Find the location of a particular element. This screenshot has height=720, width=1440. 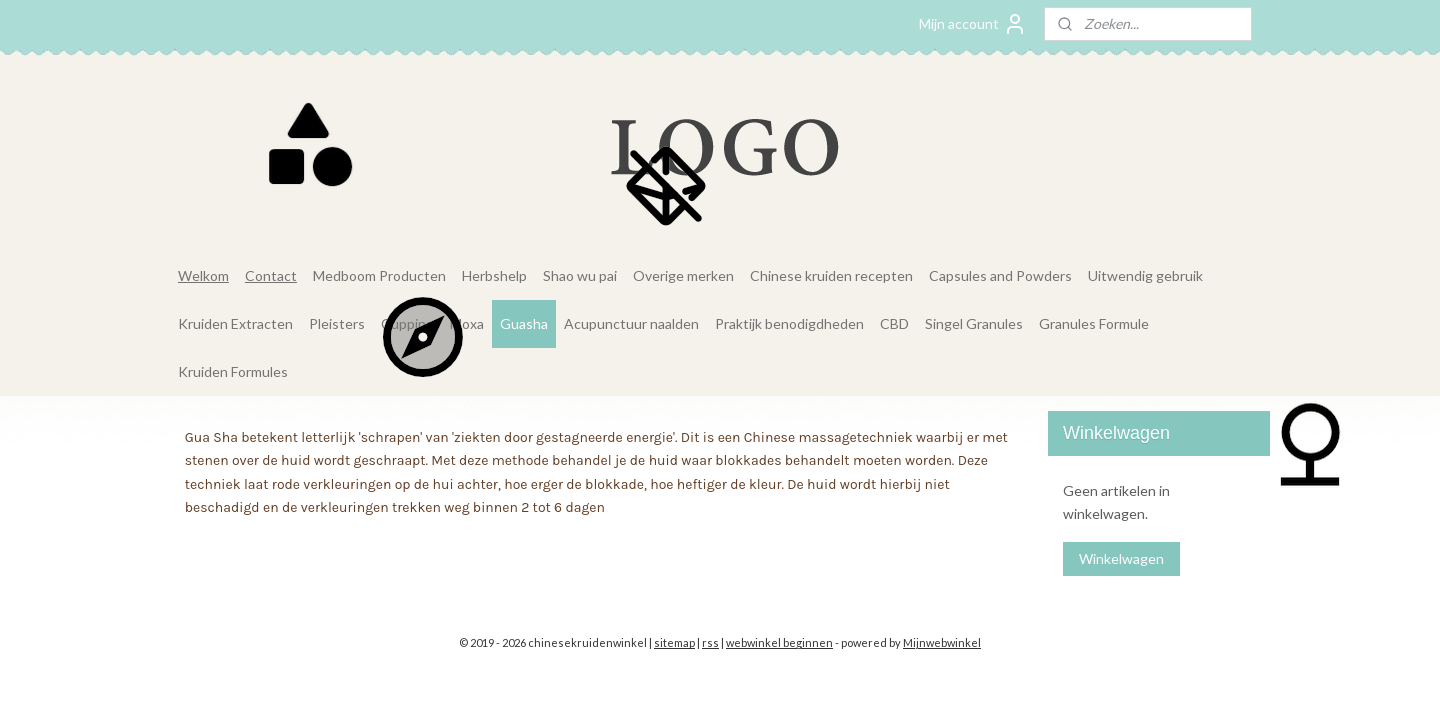

explore nearby places or content is located at coordinates (423, 337).